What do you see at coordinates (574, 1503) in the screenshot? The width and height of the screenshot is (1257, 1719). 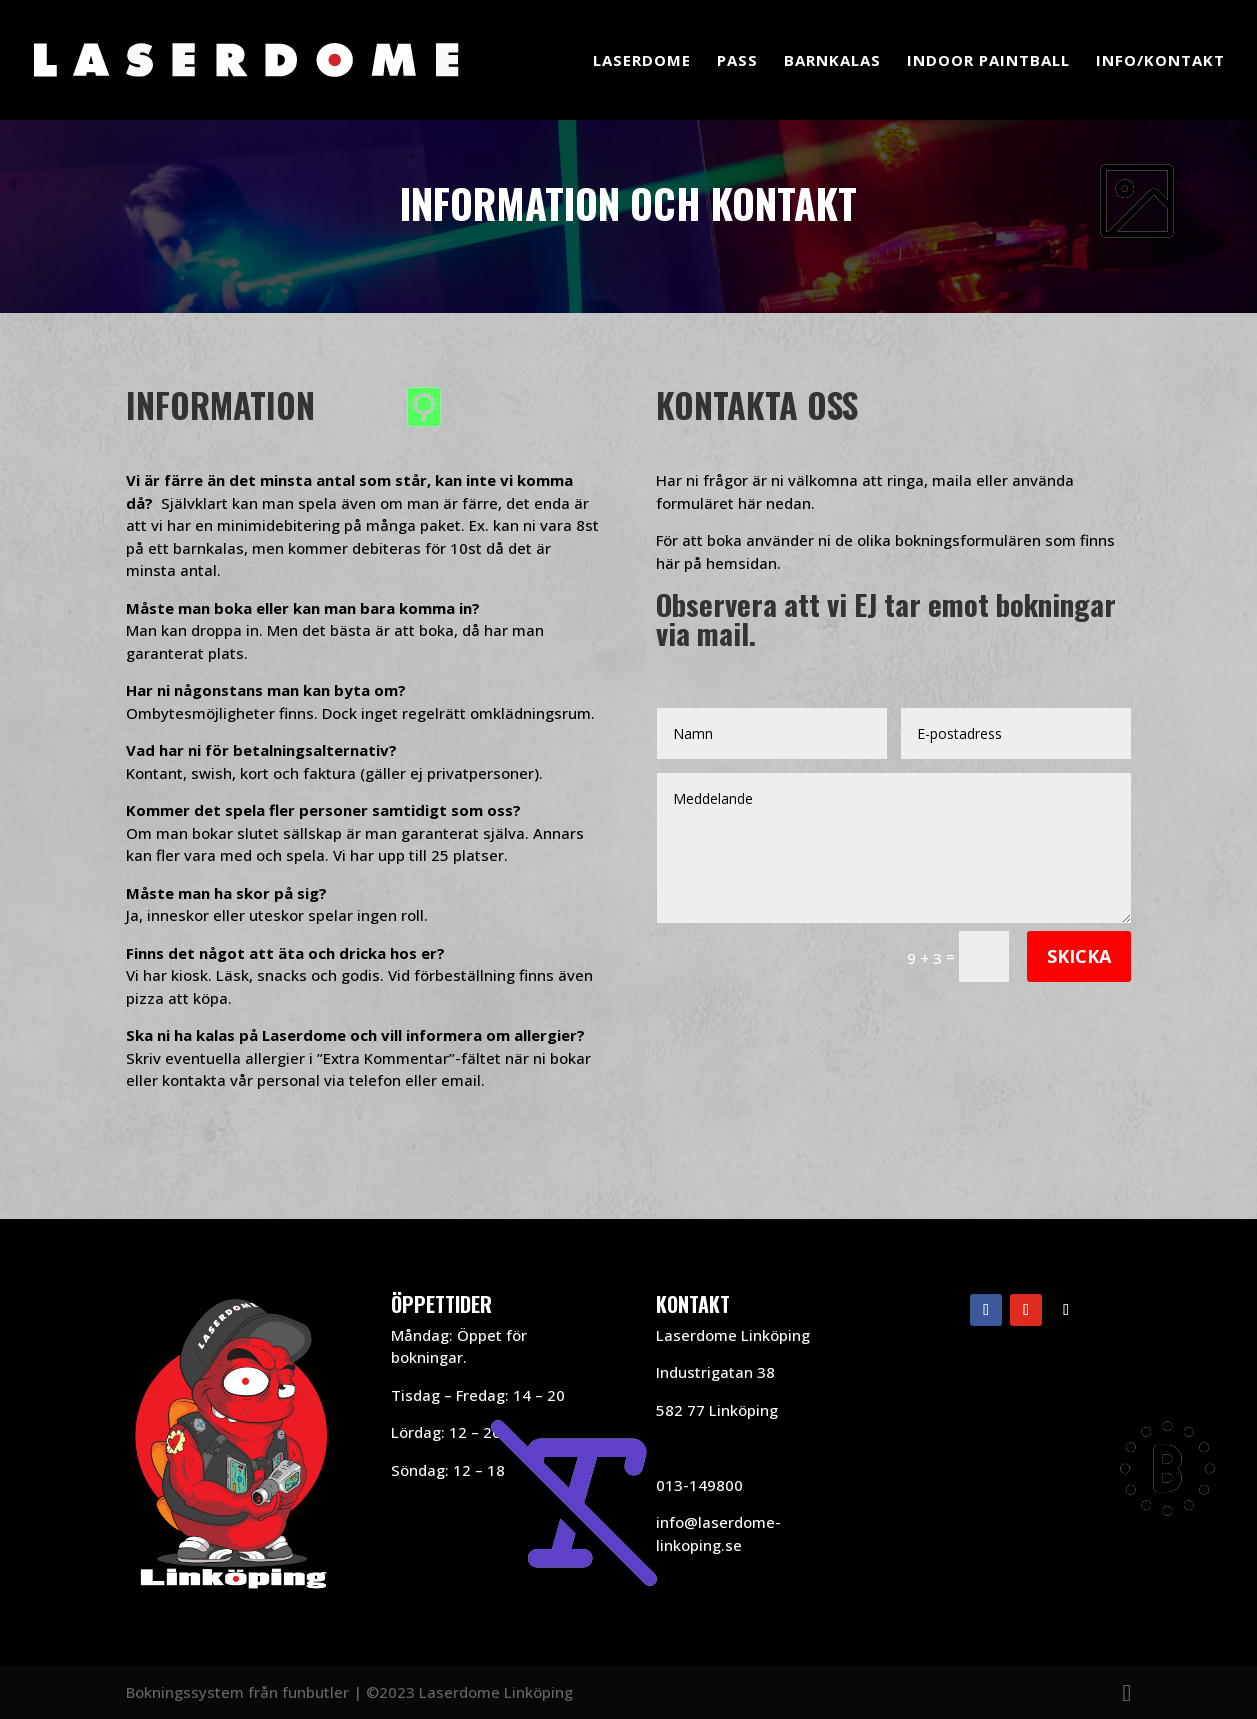 I see `clear text formatting` at bounding box center [574, 1503].